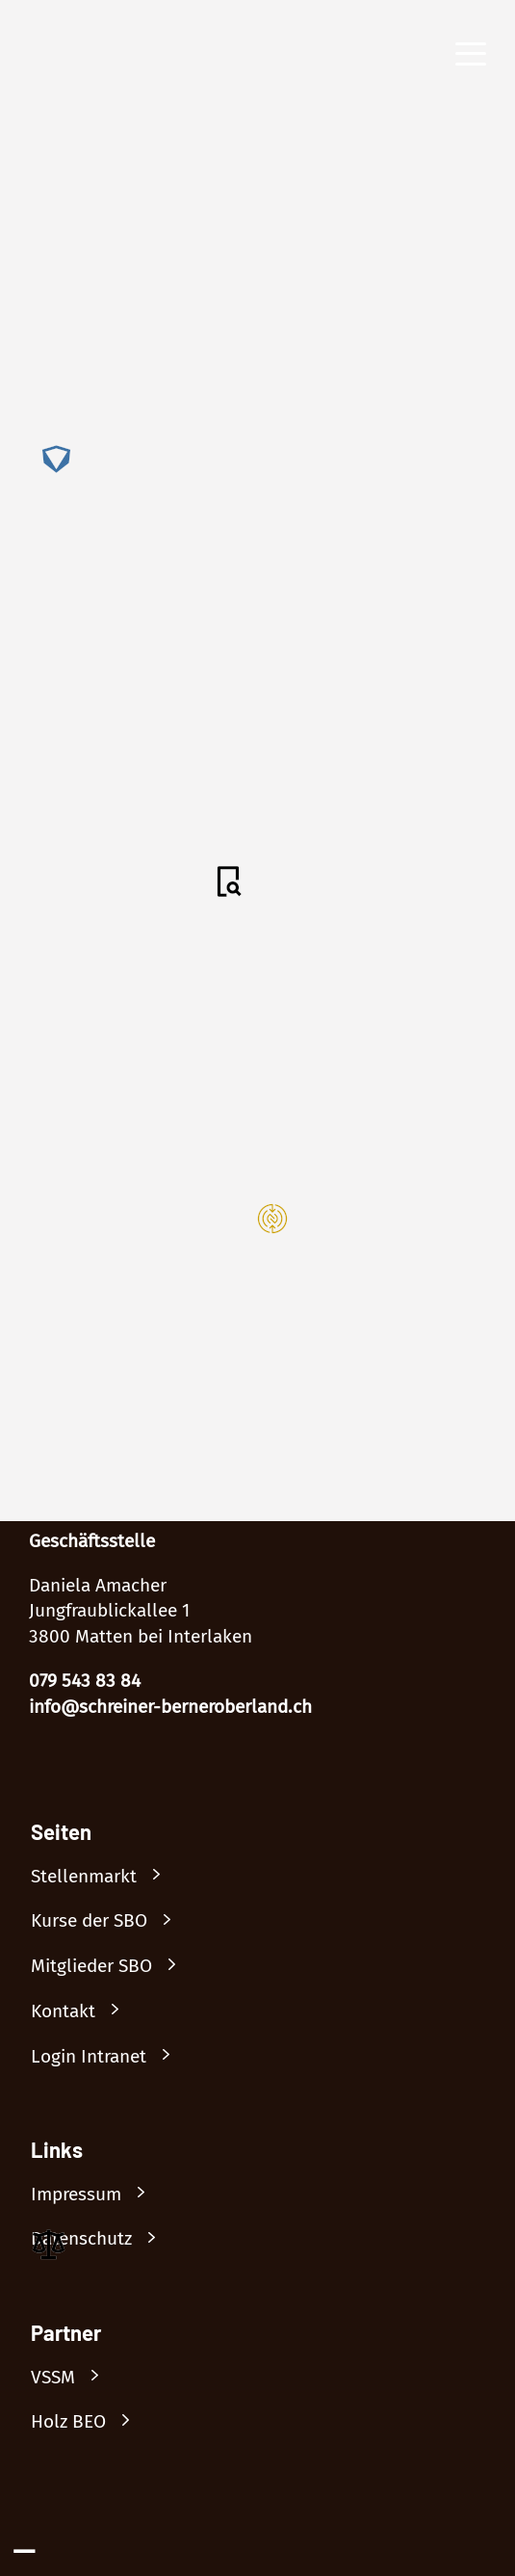  I want to click on find my phone feature, so click(228, 881).